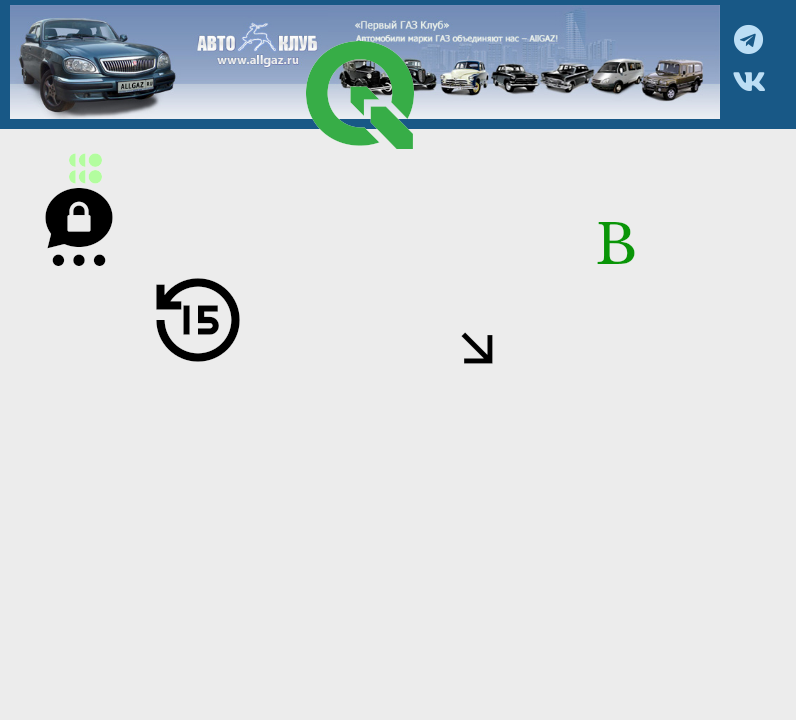  What do you see at coordinates (79, 227) in the screenshot?
I see `open Threema secure messaging app` at bounding box center [79, 227].